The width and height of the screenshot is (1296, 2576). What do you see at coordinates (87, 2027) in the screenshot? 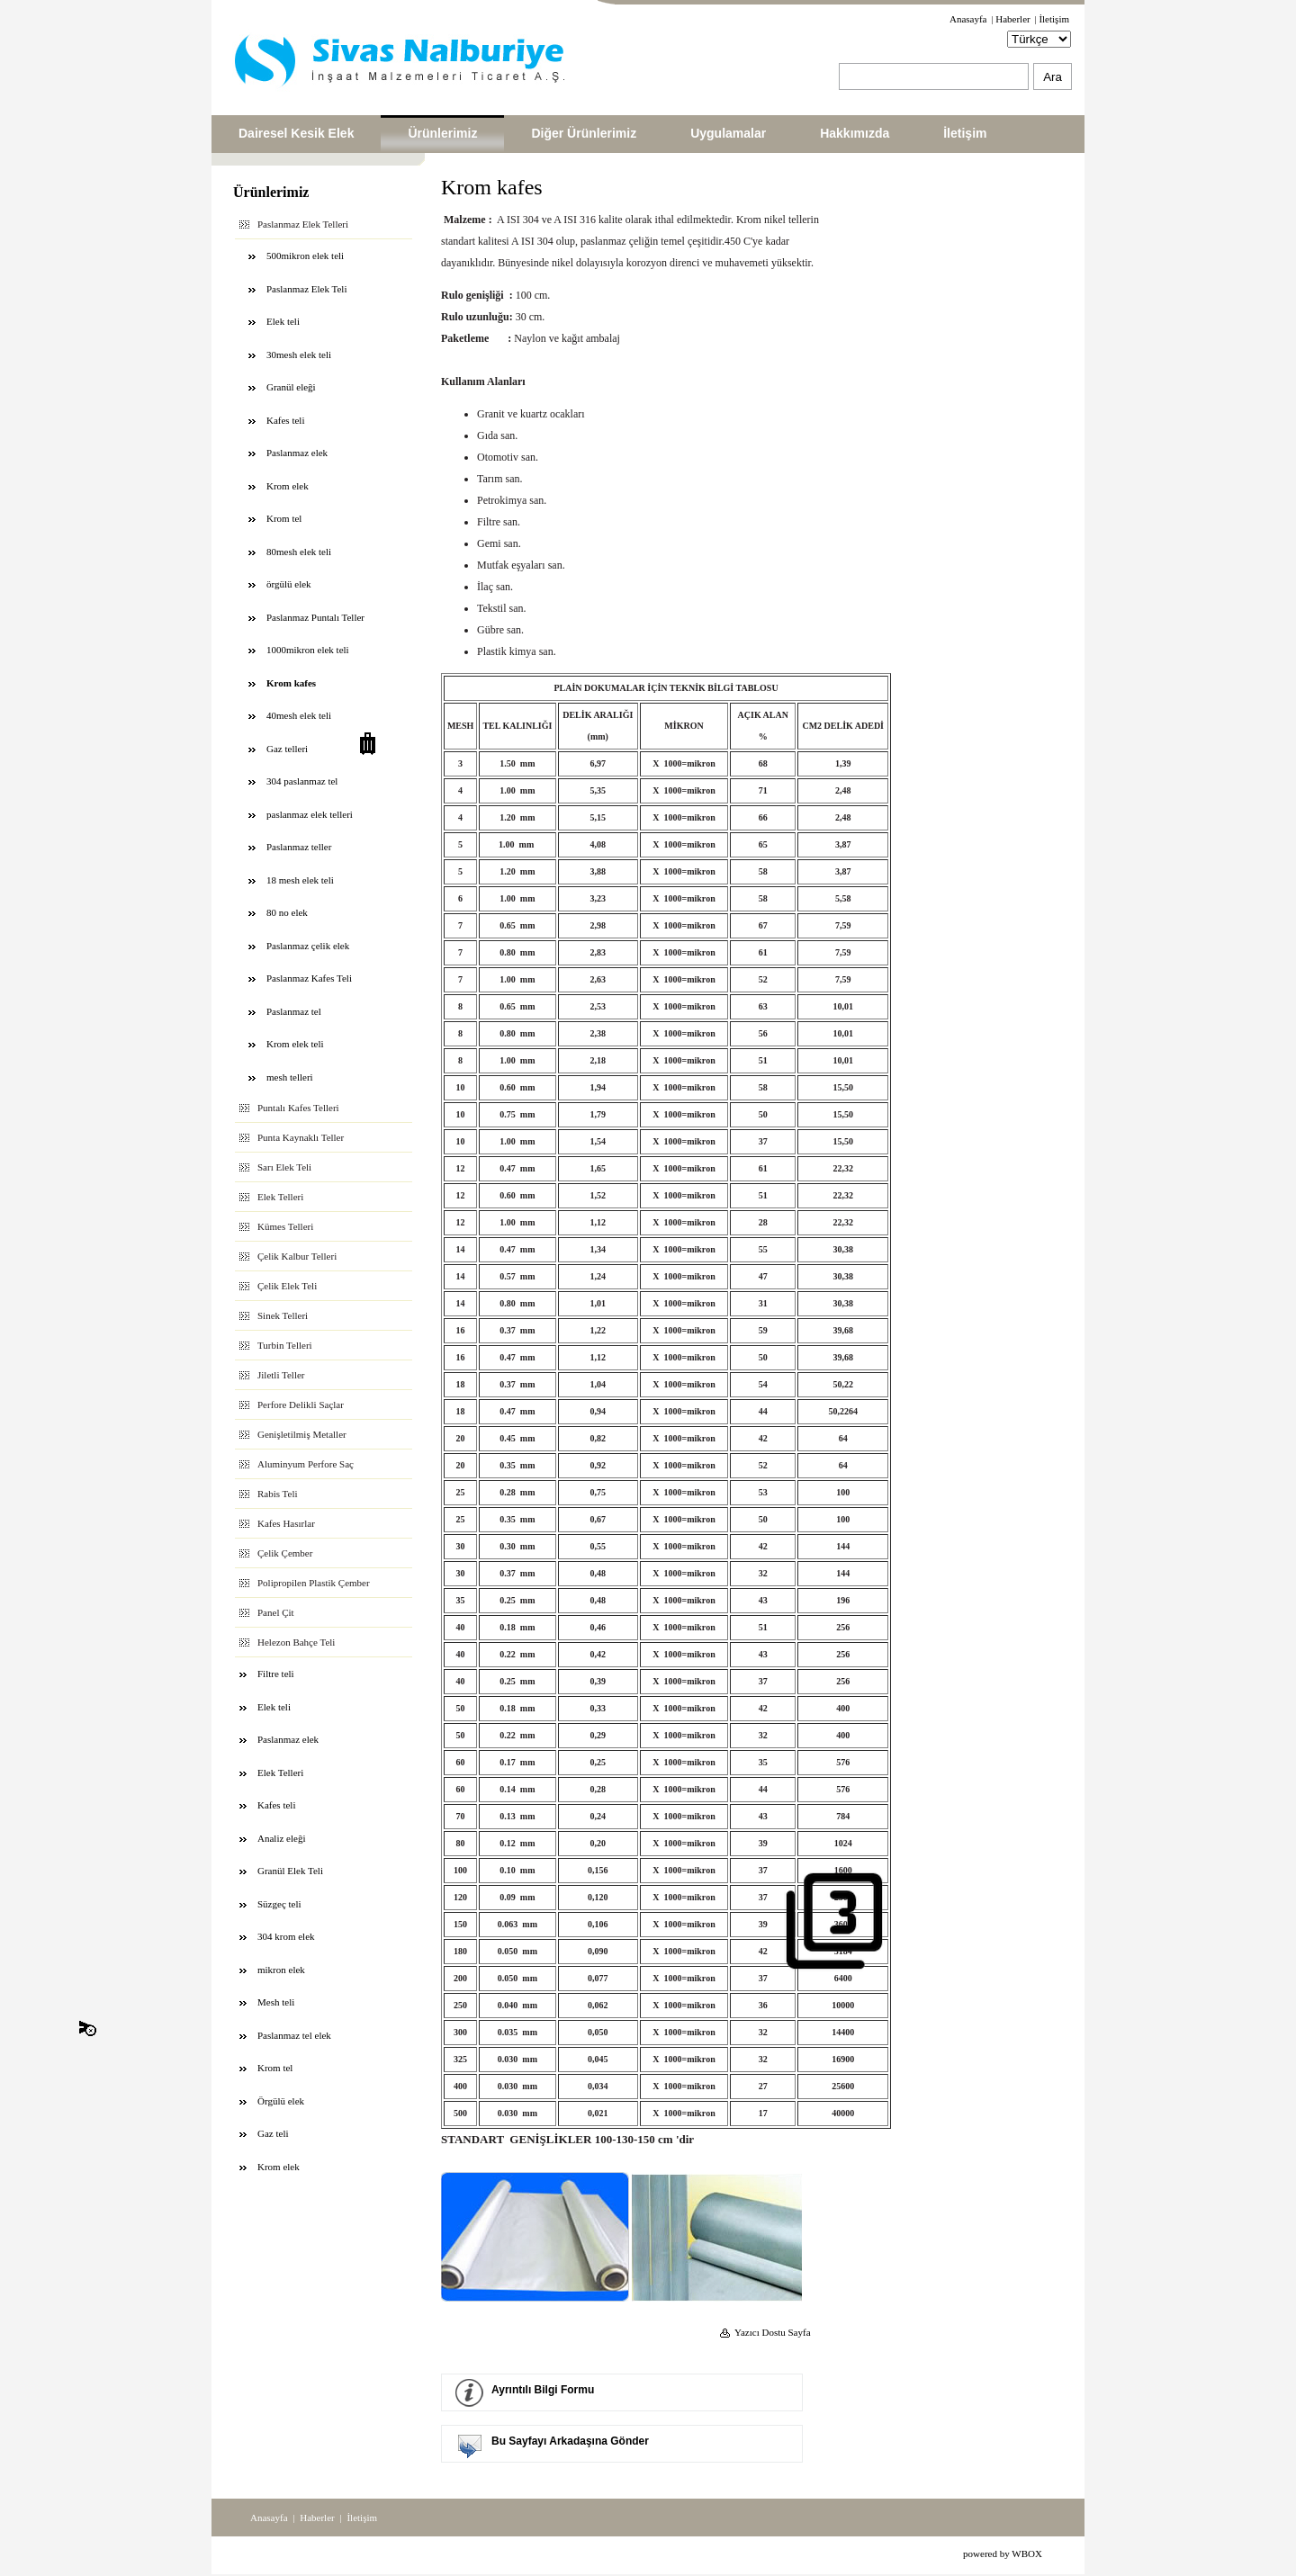
I see `cancel a scheduled message` at bounding box center [87, 2027].